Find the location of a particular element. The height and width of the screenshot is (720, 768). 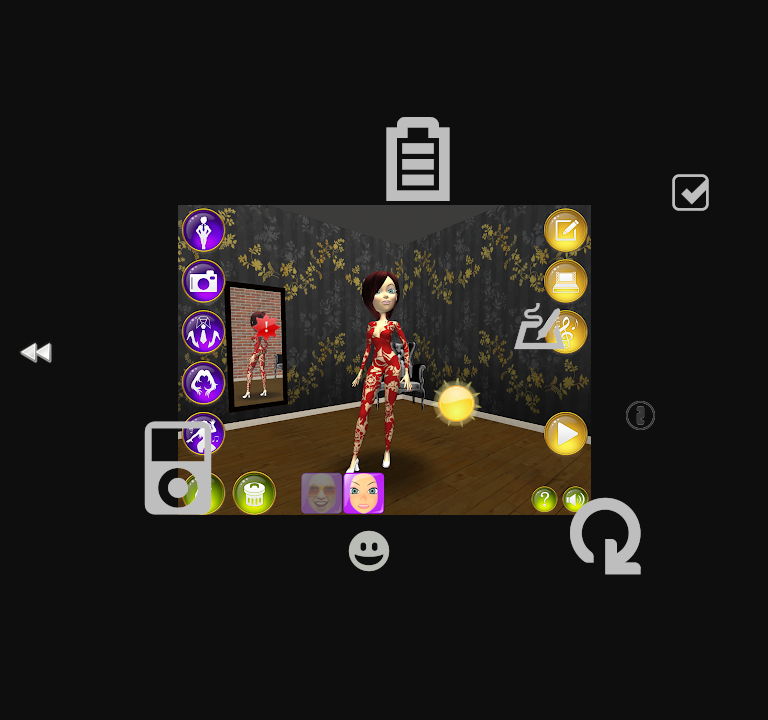

indicates battery is fully charged is located at coordinates (418, 159).